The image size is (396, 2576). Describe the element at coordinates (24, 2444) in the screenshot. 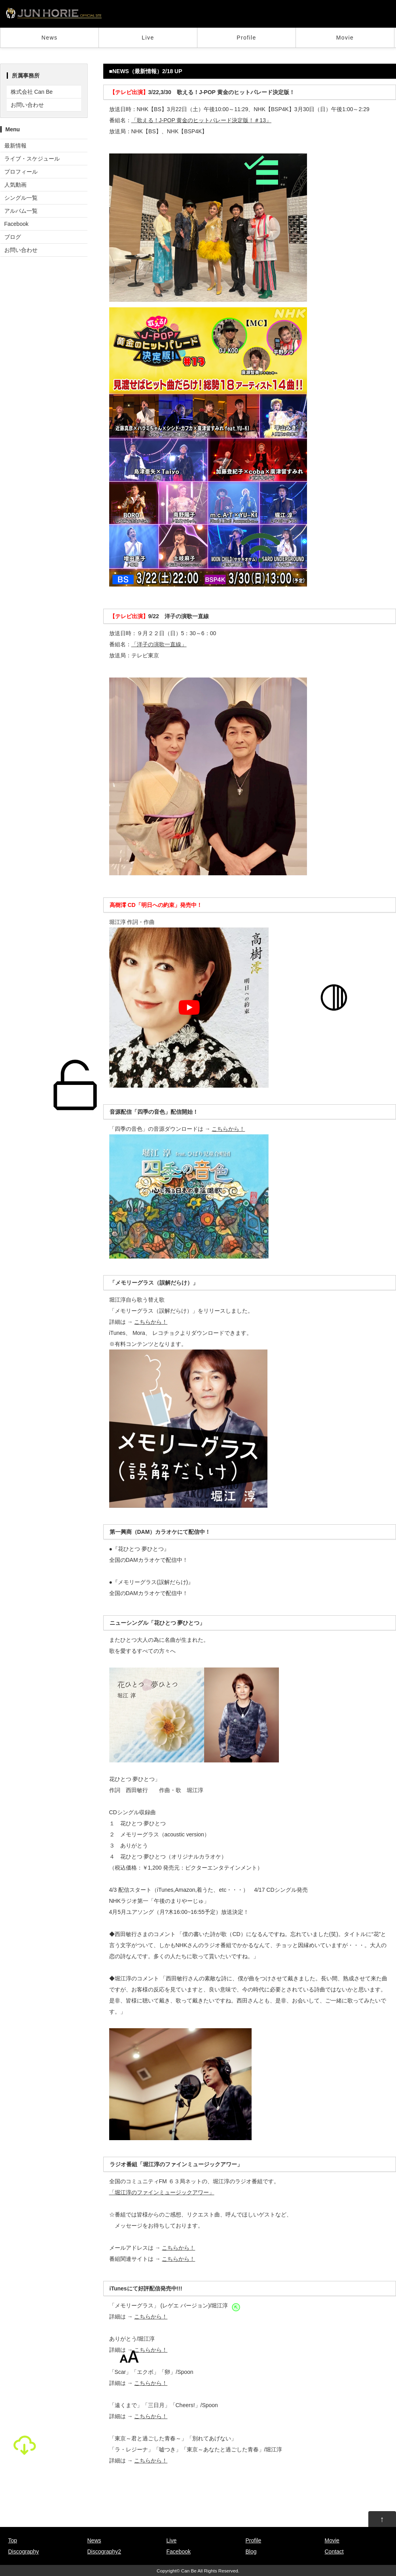

I see `download file from cloud storage` at that location.